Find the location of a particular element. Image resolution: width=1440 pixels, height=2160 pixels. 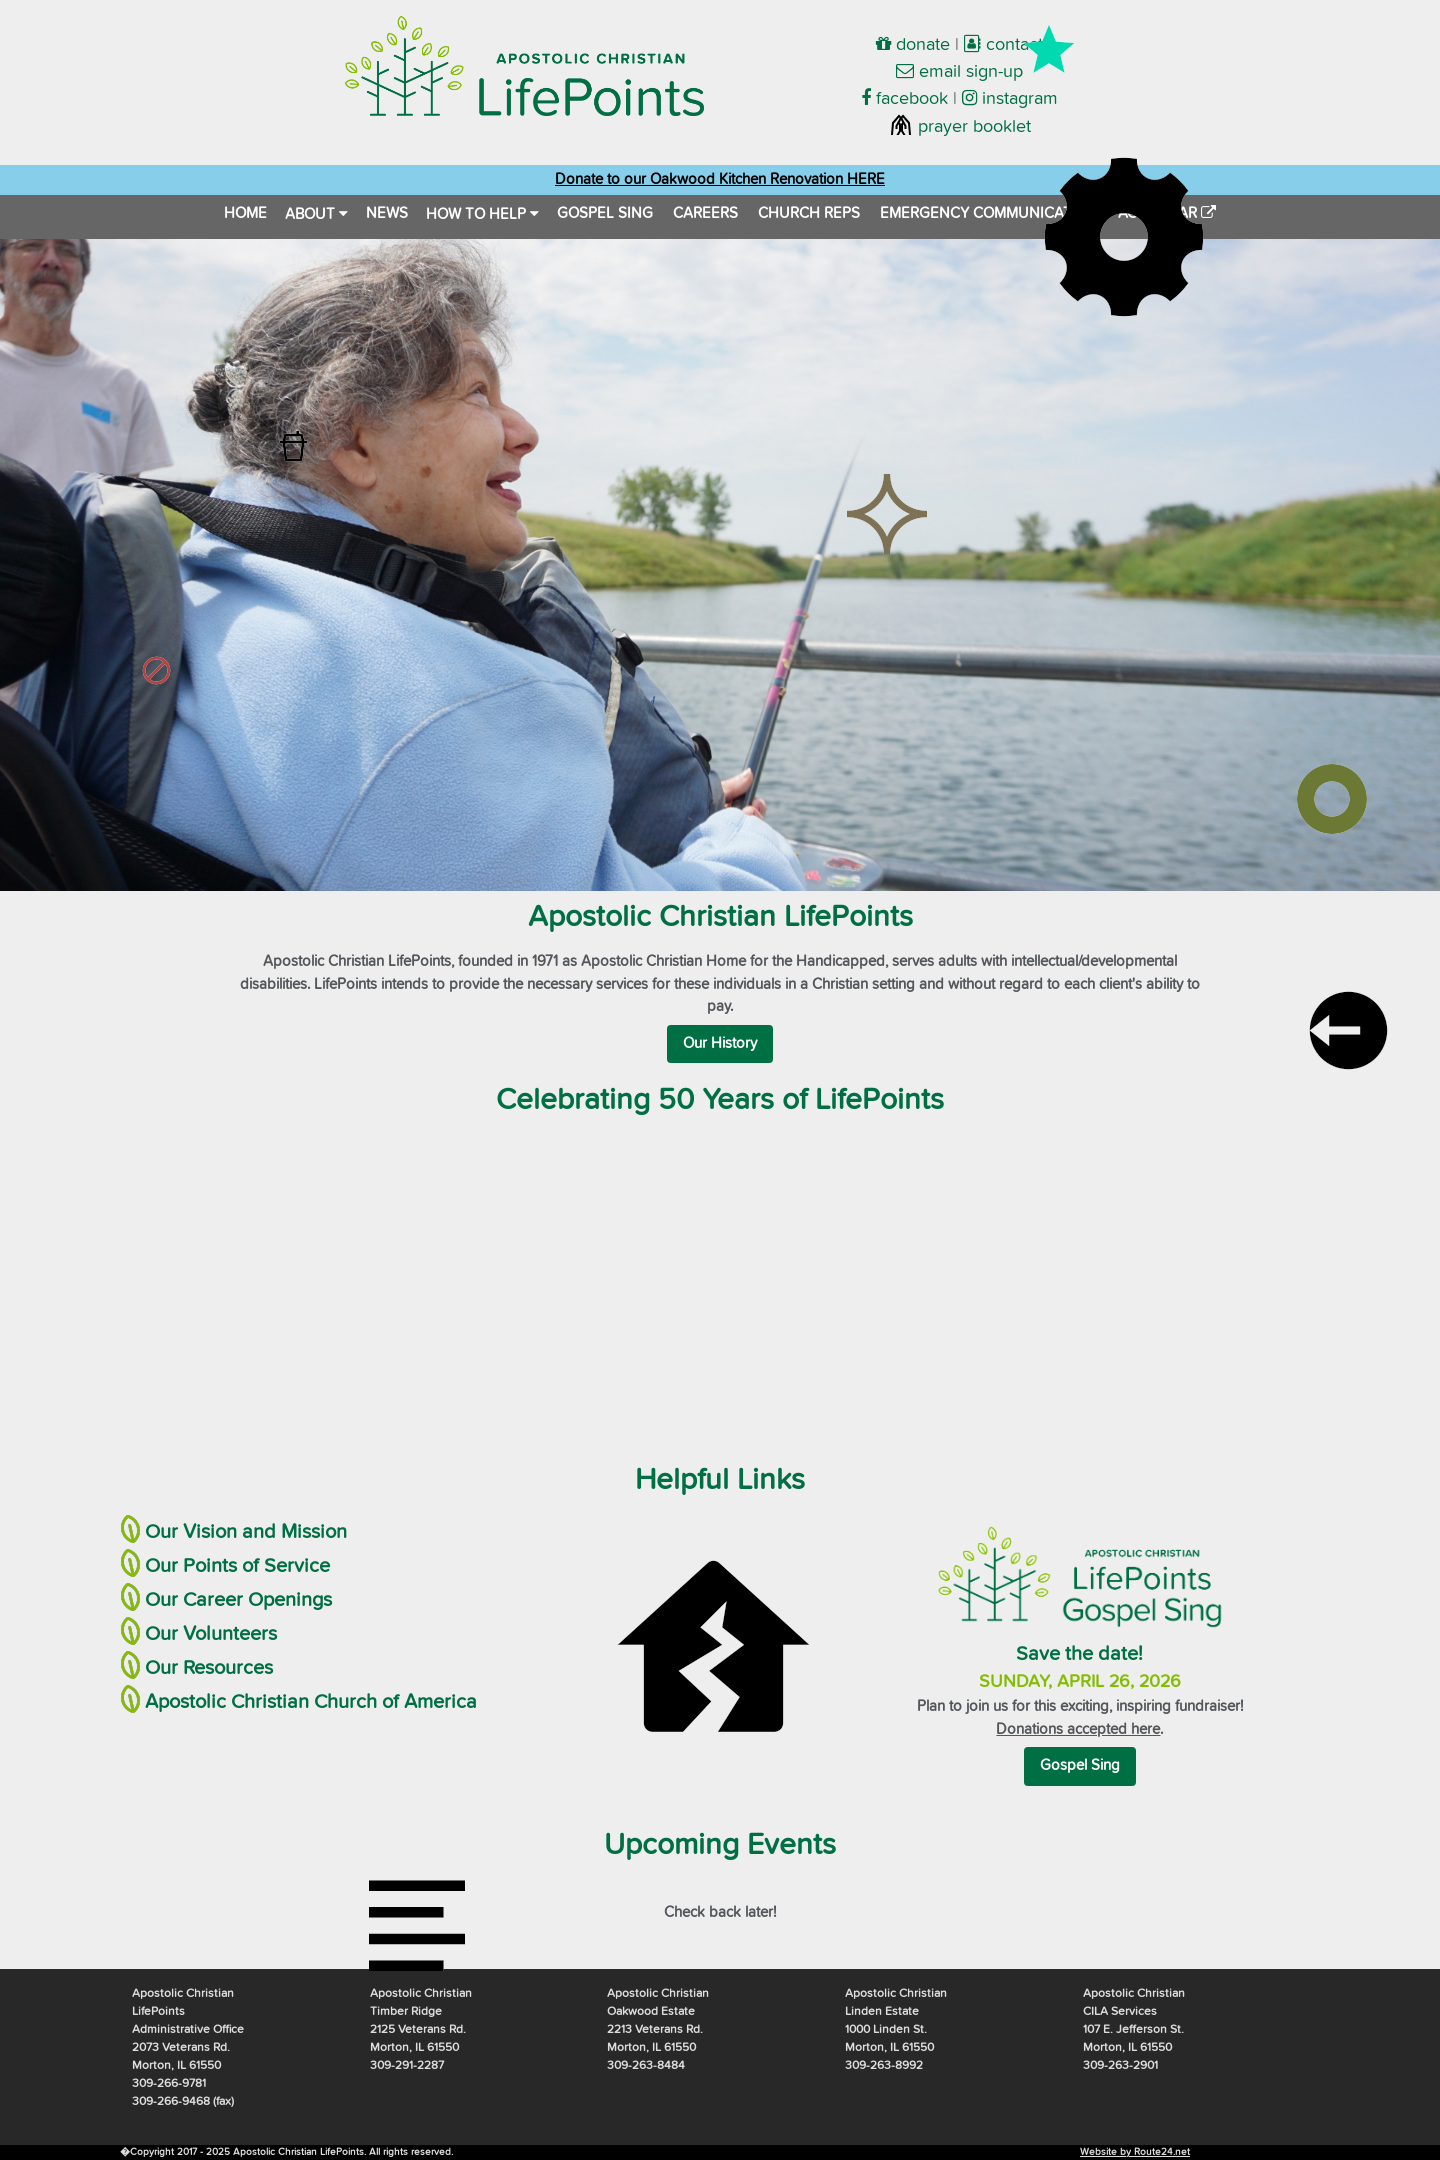

view food and drink options is located at coordinates (293, 447).